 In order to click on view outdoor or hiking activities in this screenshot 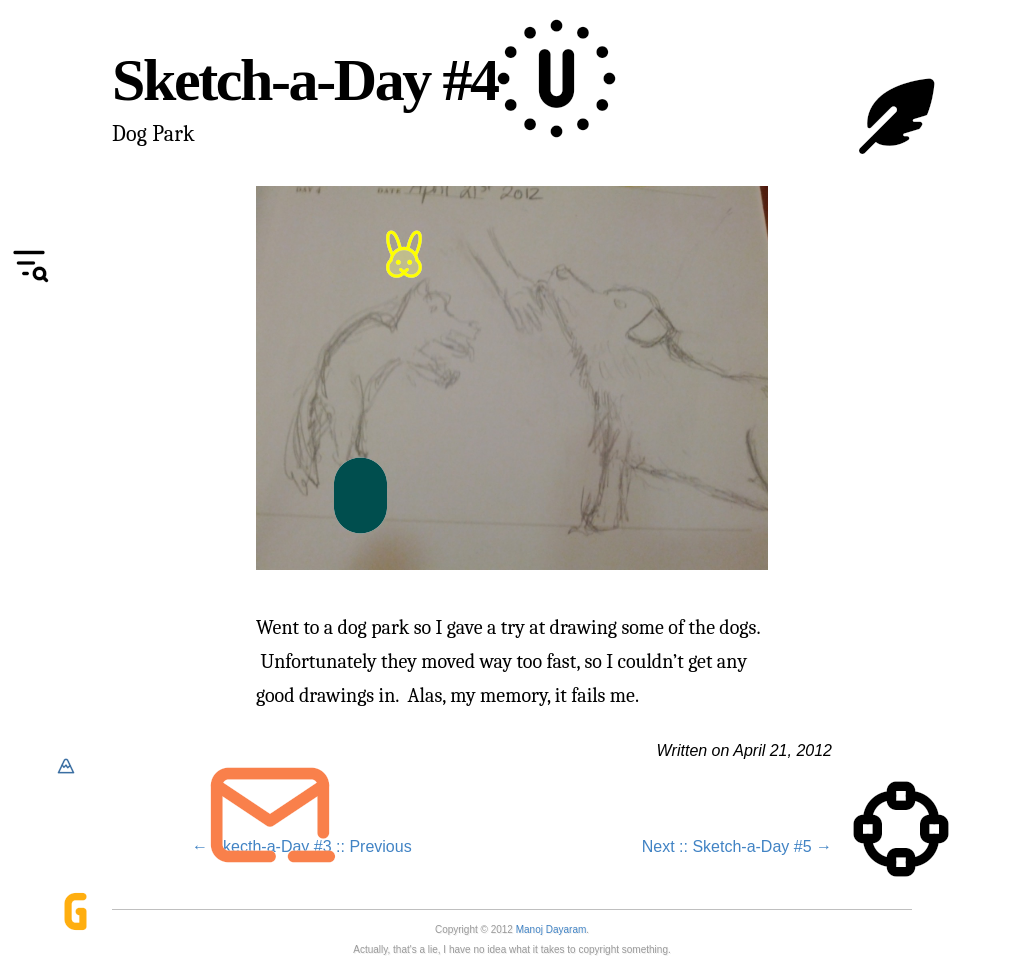, I will do `click(66, 766)`.